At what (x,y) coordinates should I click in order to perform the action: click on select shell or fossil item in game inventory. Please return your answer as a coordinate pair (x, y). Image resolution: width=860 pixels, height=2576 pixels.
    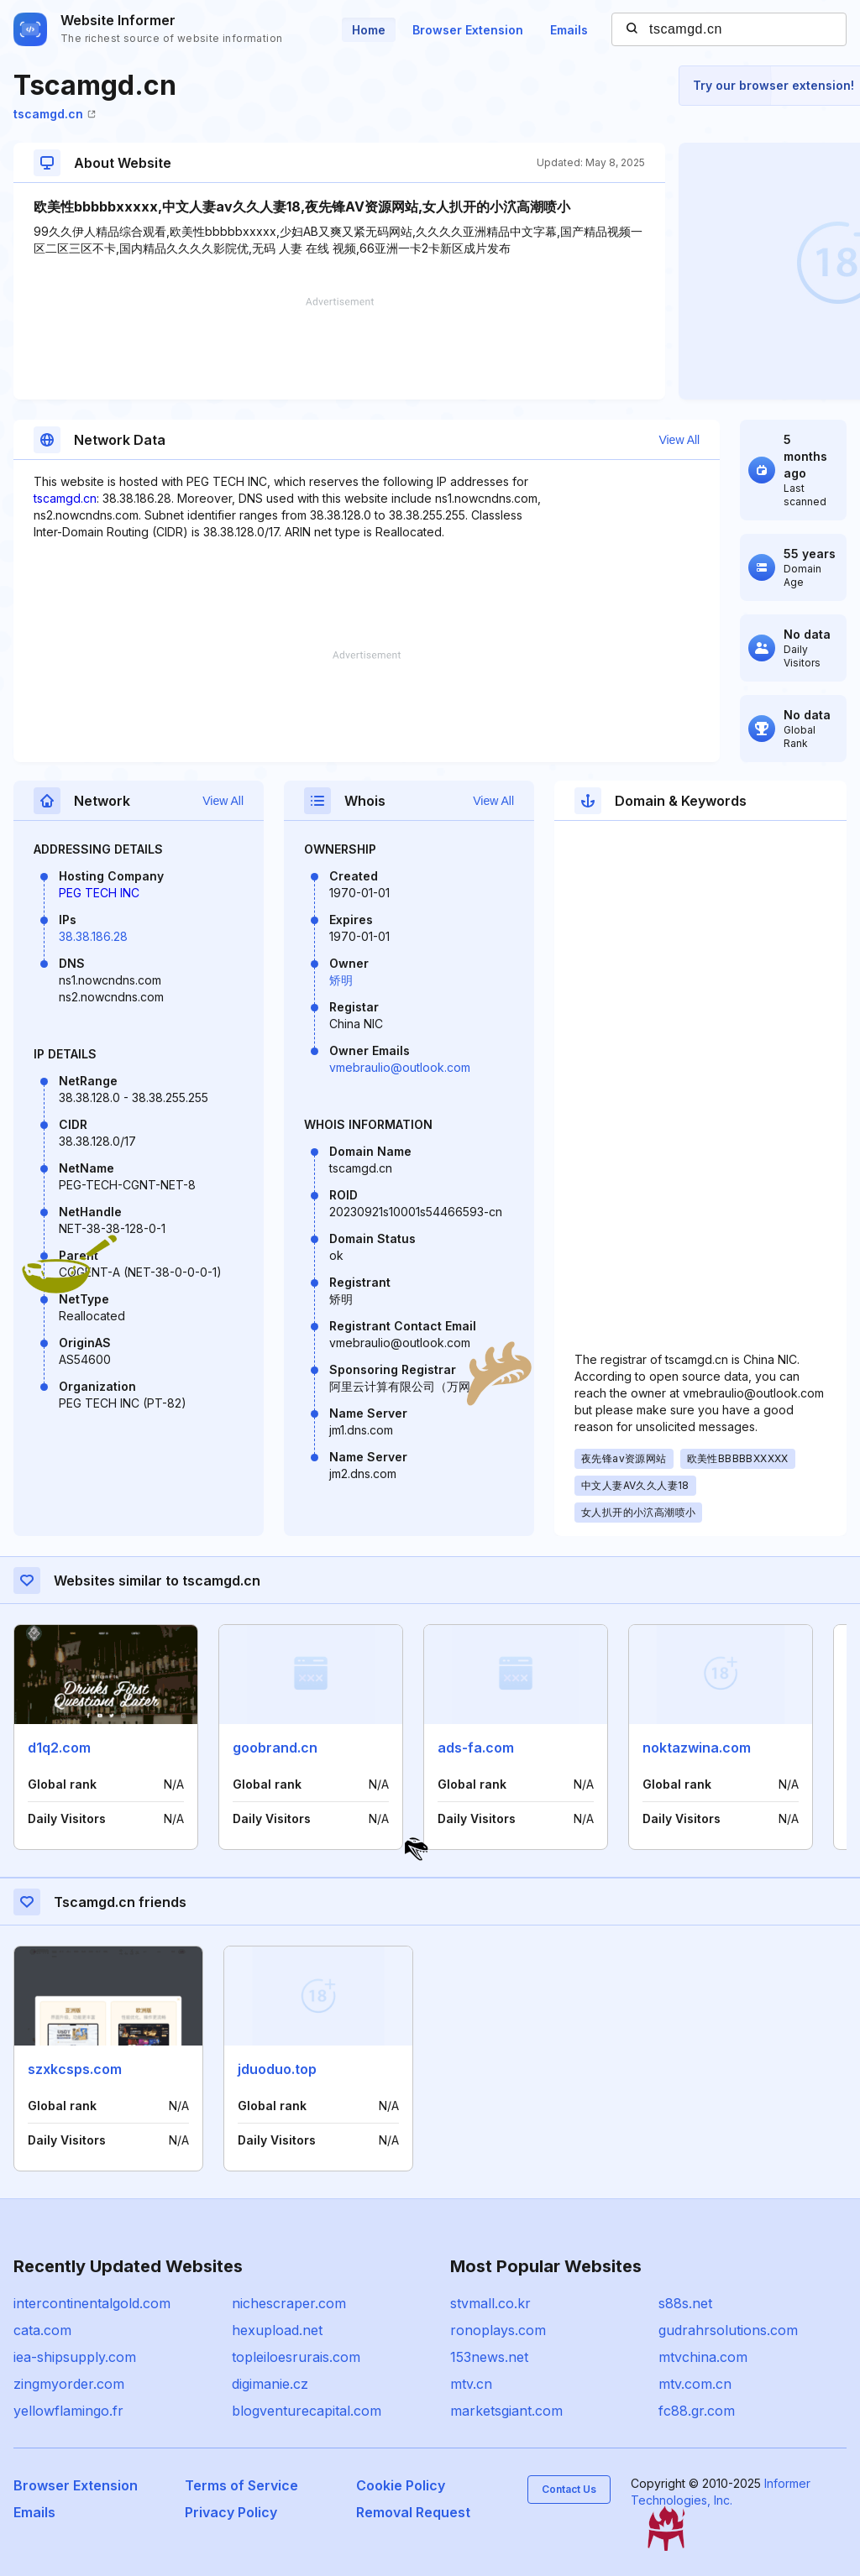
    Looking at the image, I should click on (499, 1373).